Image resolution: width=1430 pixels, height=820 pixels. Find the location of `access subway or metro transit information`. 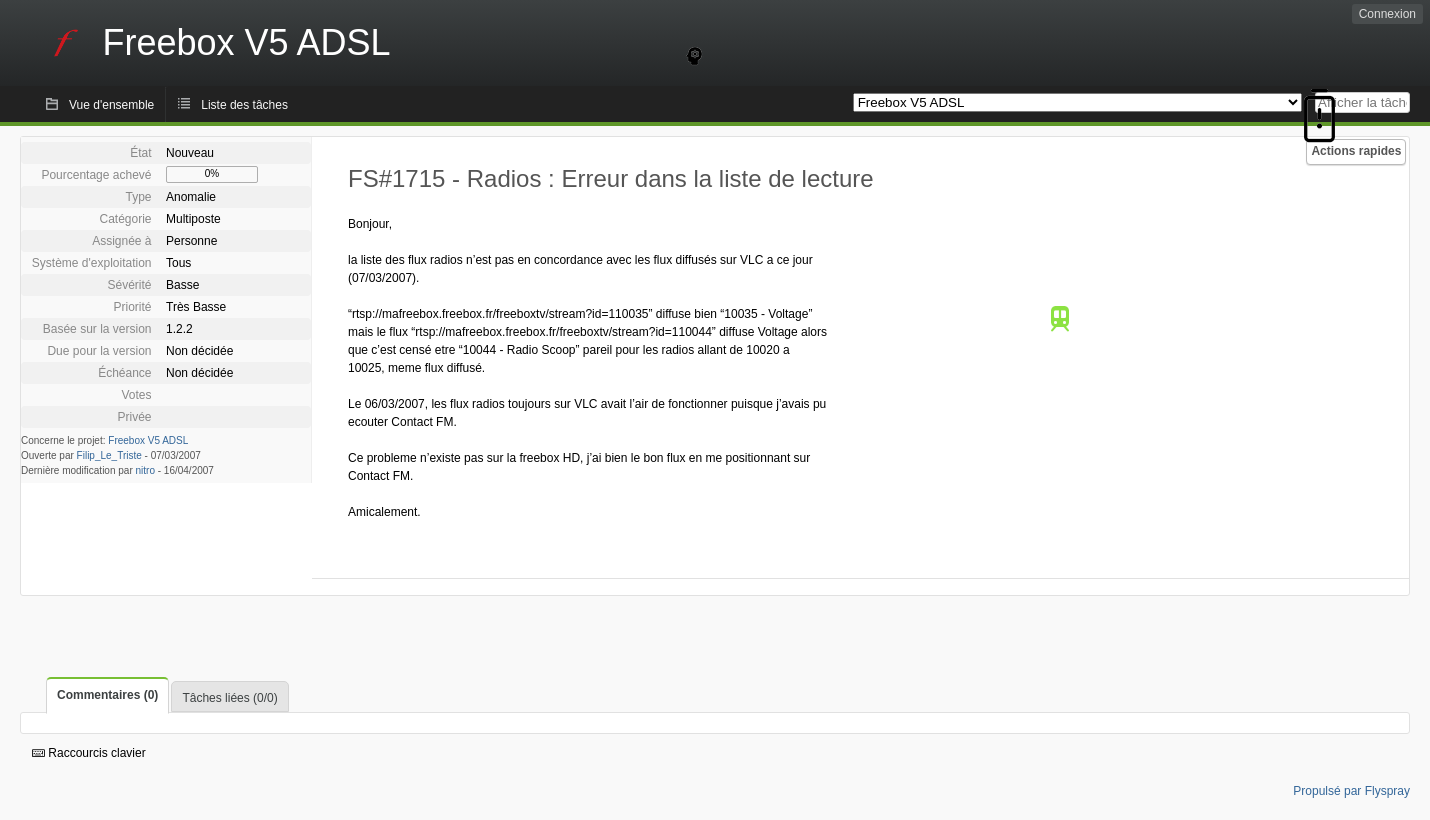

access subway or metro transit information is located at coordinates (1060, 318).